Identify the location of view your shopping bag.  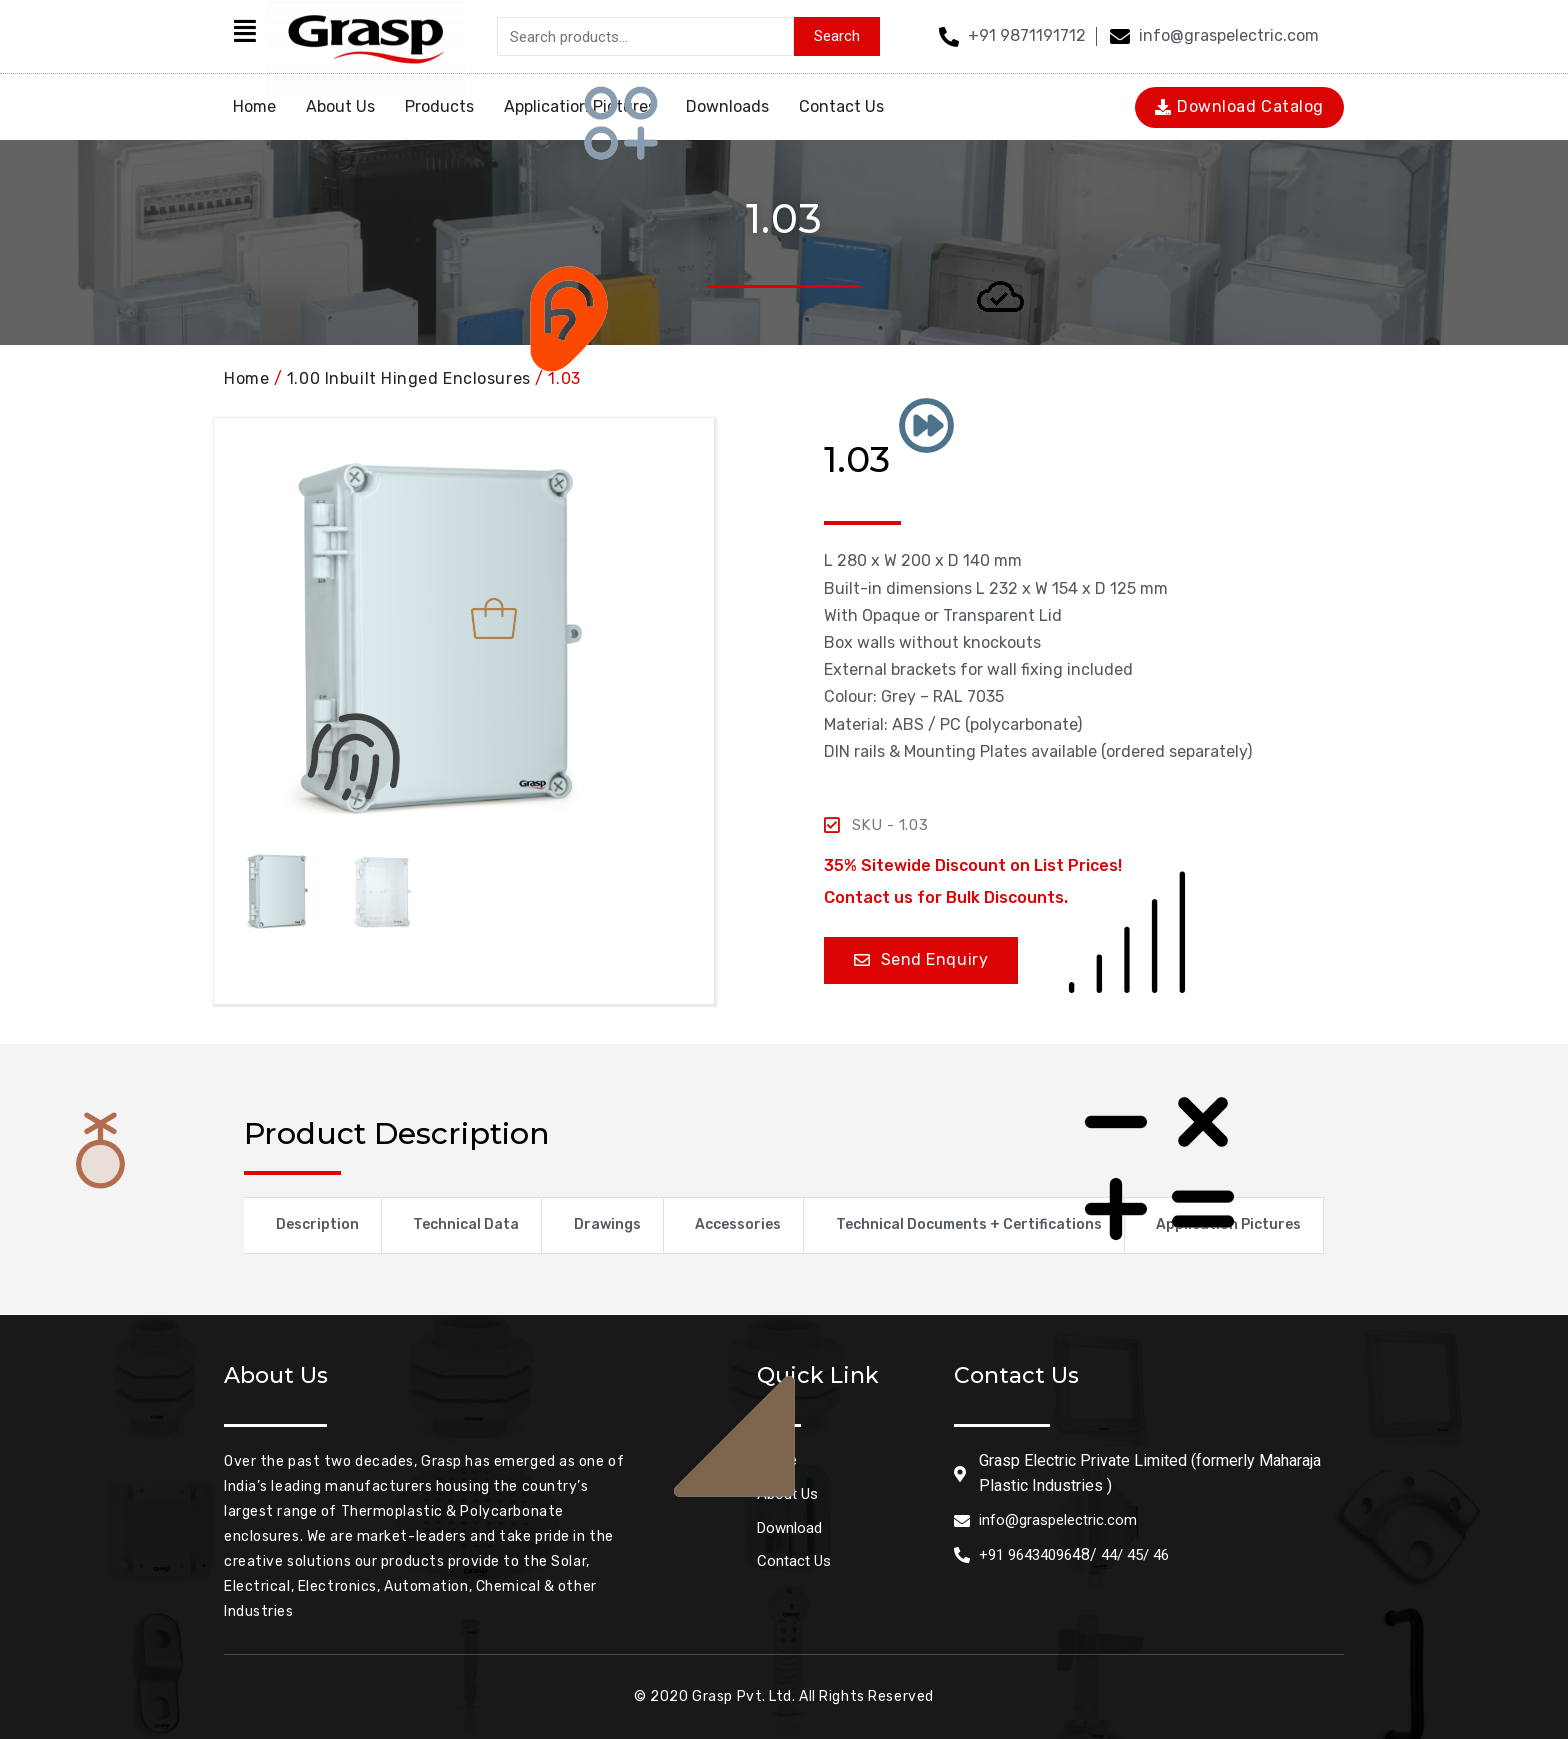
(494, 621).